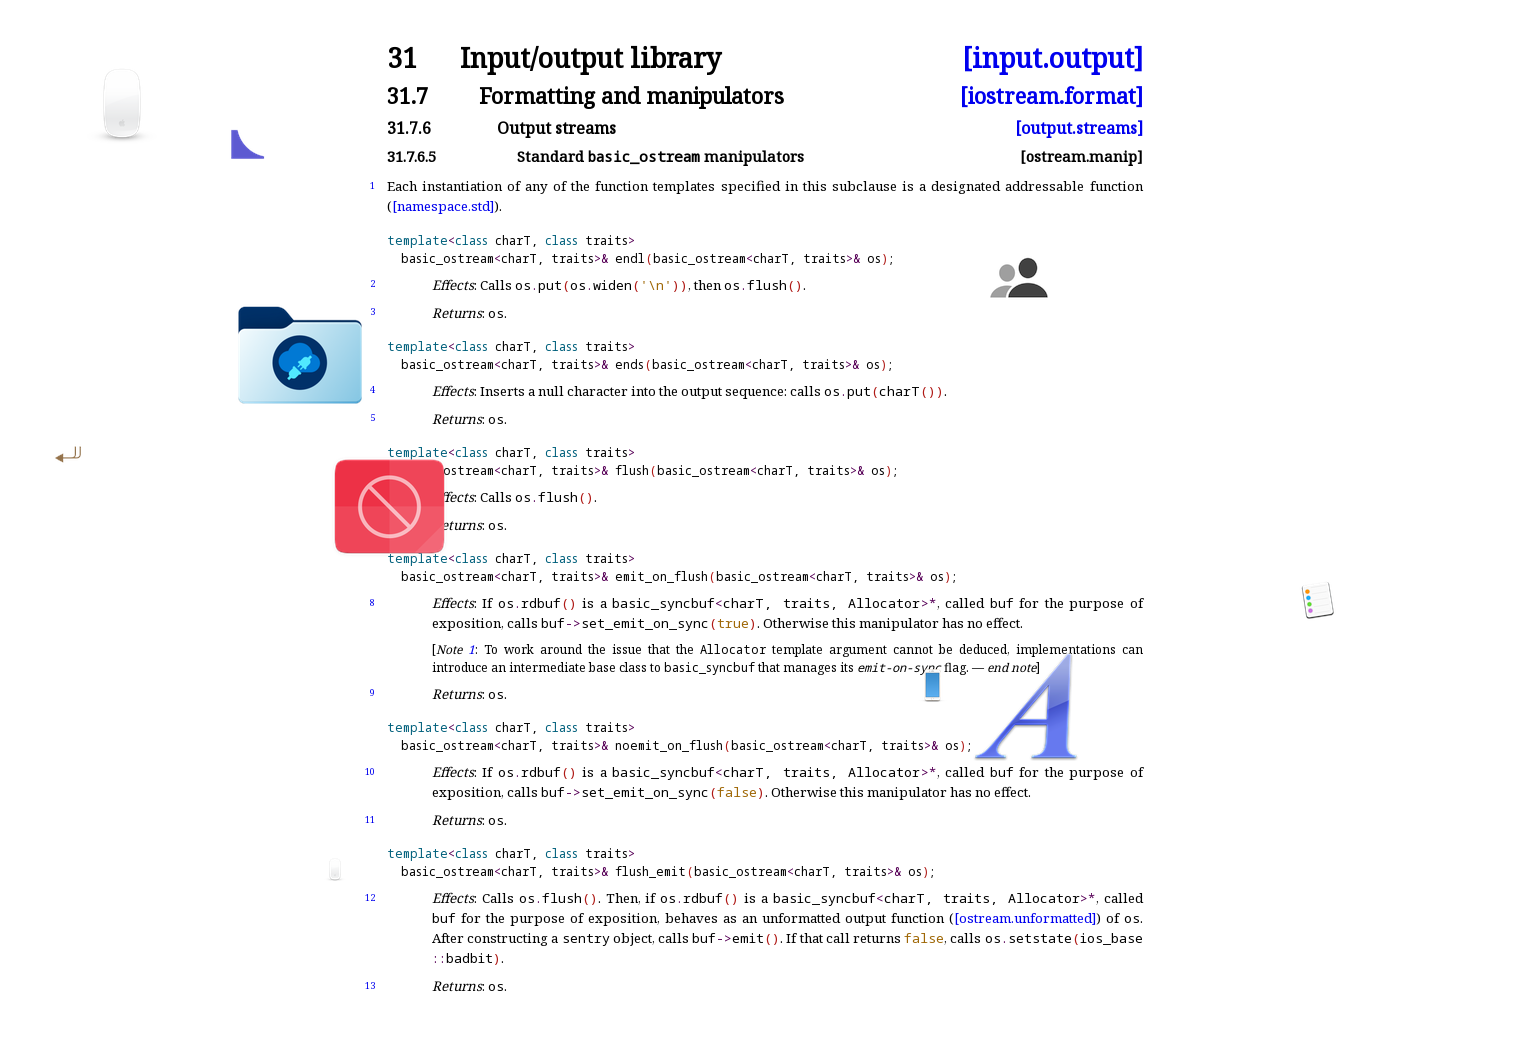 This screenshot has width=1514, height=1043. I want to click on view group or shared folder, so click(1019, 272).